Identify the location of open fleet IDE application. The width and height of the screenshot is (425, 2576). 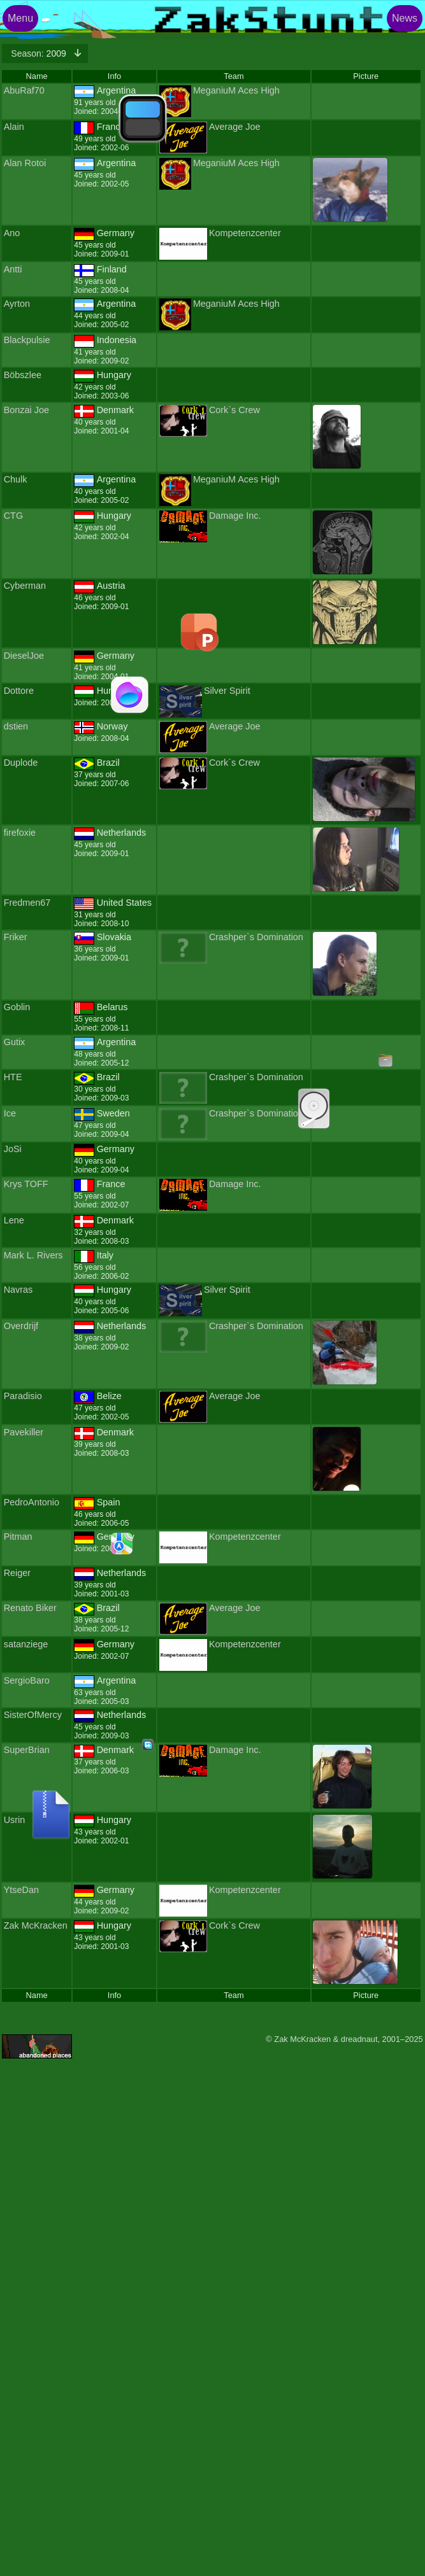
(129, 694).